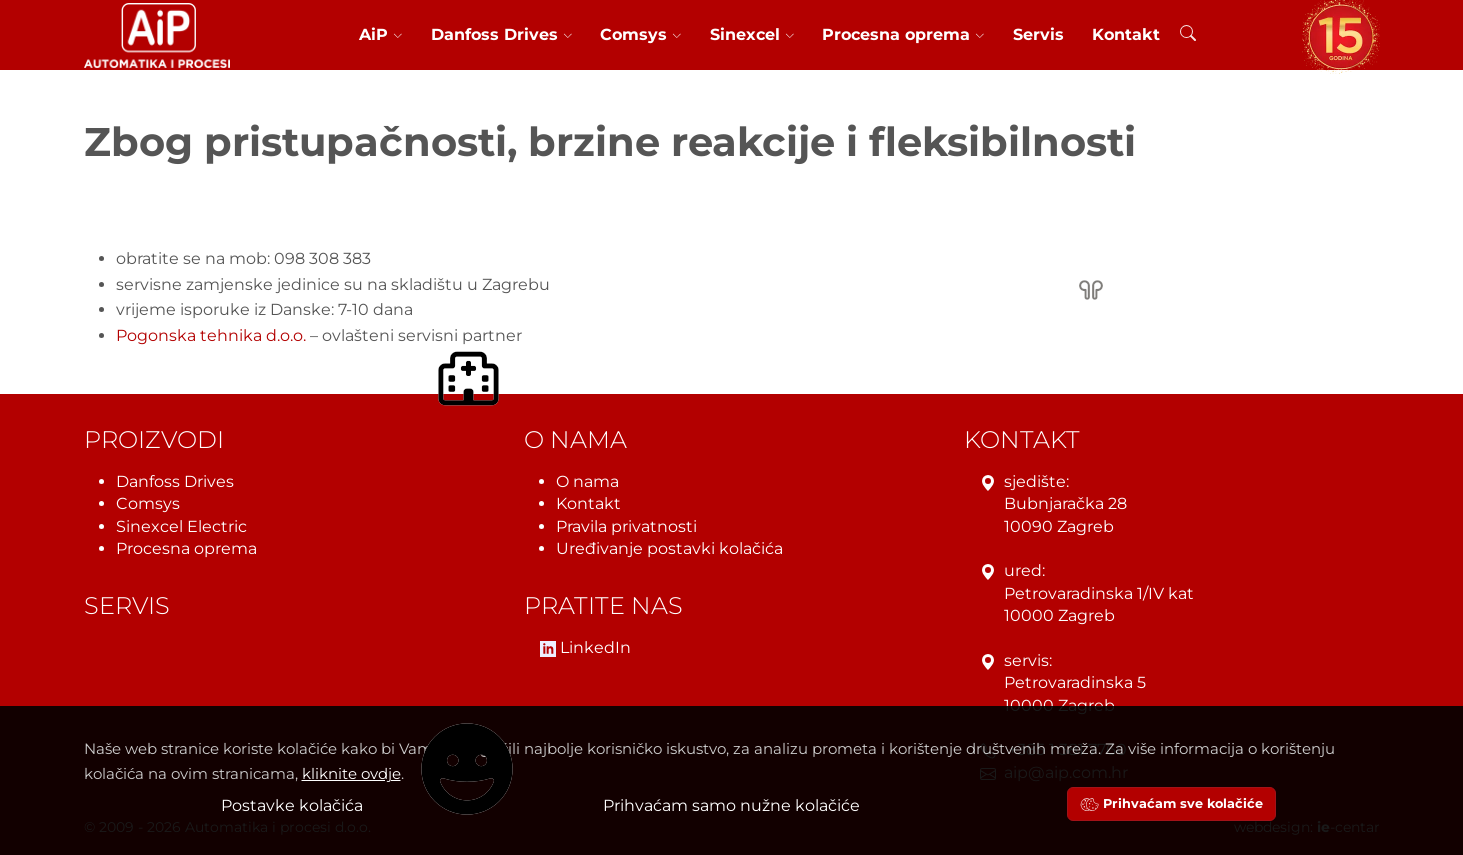 Image resolution: width=1463 pixels, height=855 pixels. I want to click on find nearby hospitals or medical facilities, so click(468, 378).